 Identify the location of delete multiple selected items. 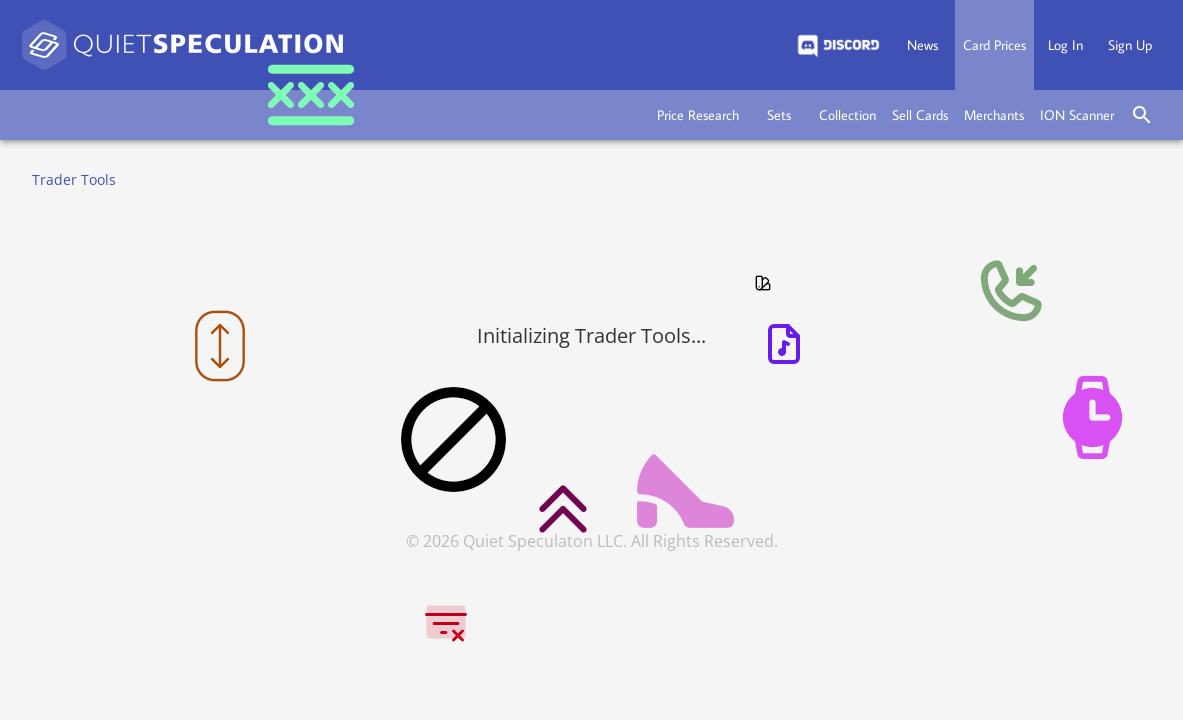
(311, 95).